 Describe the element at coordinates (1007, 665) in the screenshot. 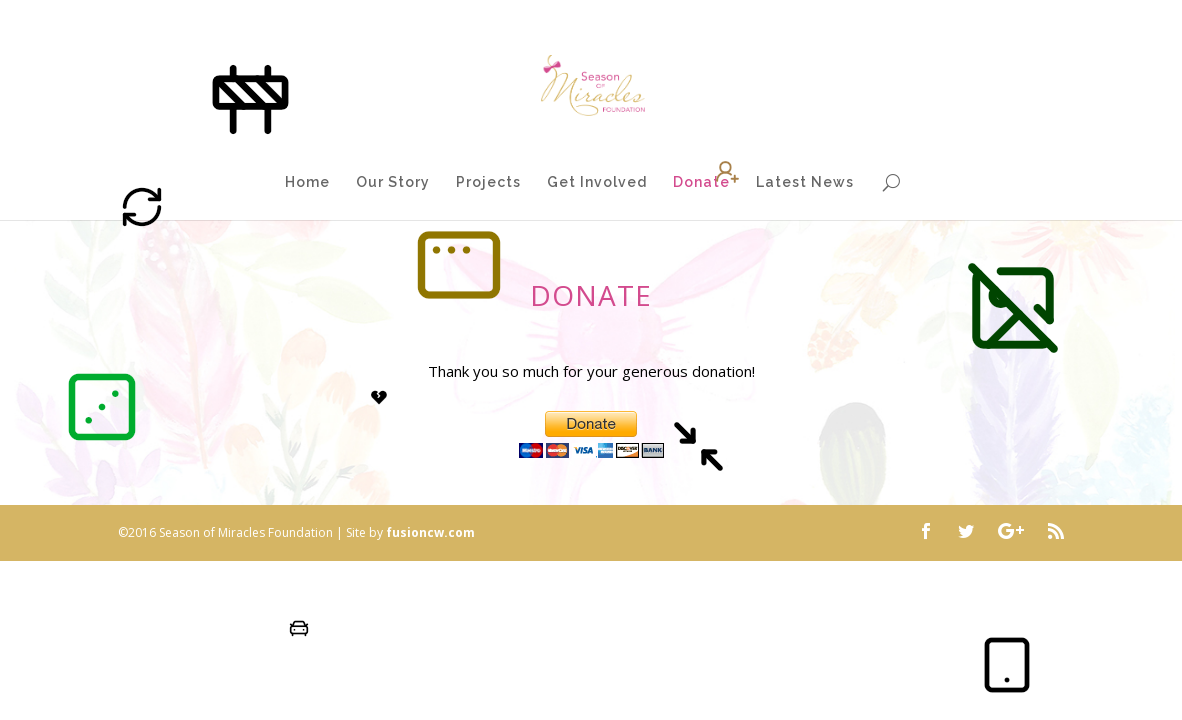

I see `switch to tablet view` at that location.